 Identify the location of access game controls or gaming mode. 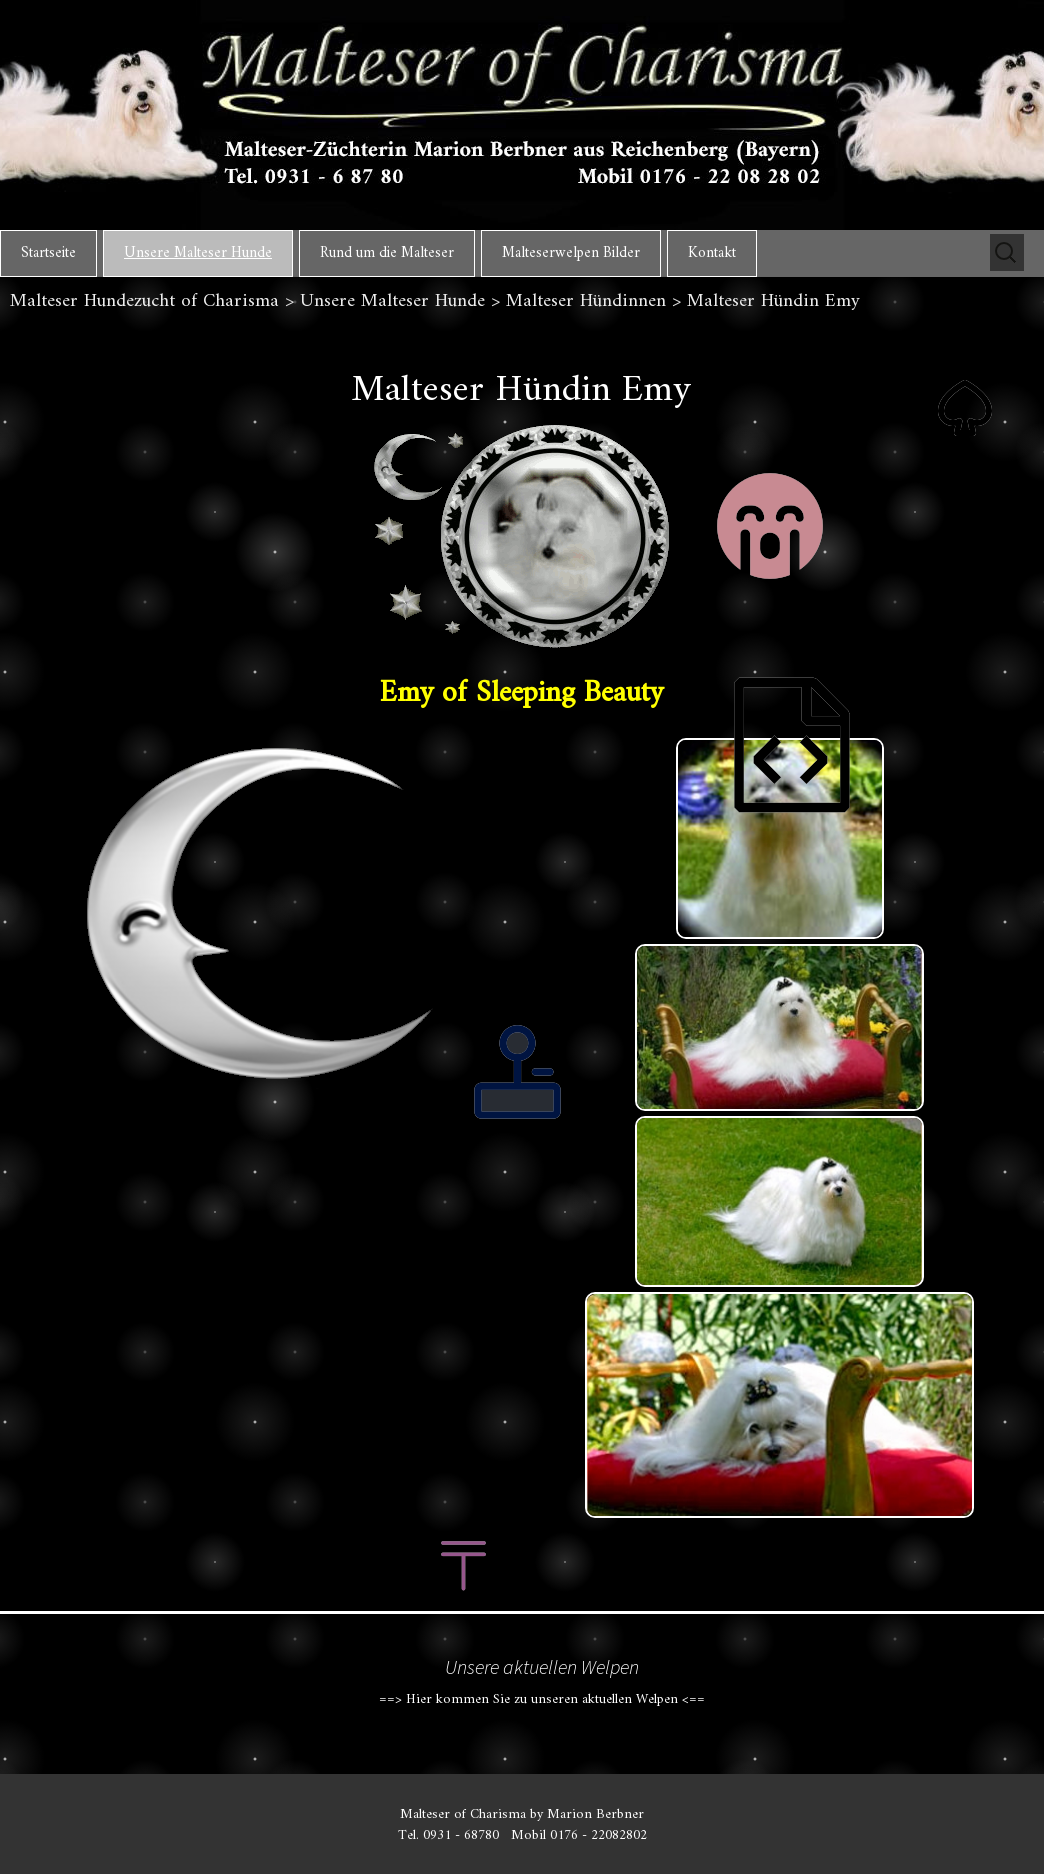
(517, 1075).